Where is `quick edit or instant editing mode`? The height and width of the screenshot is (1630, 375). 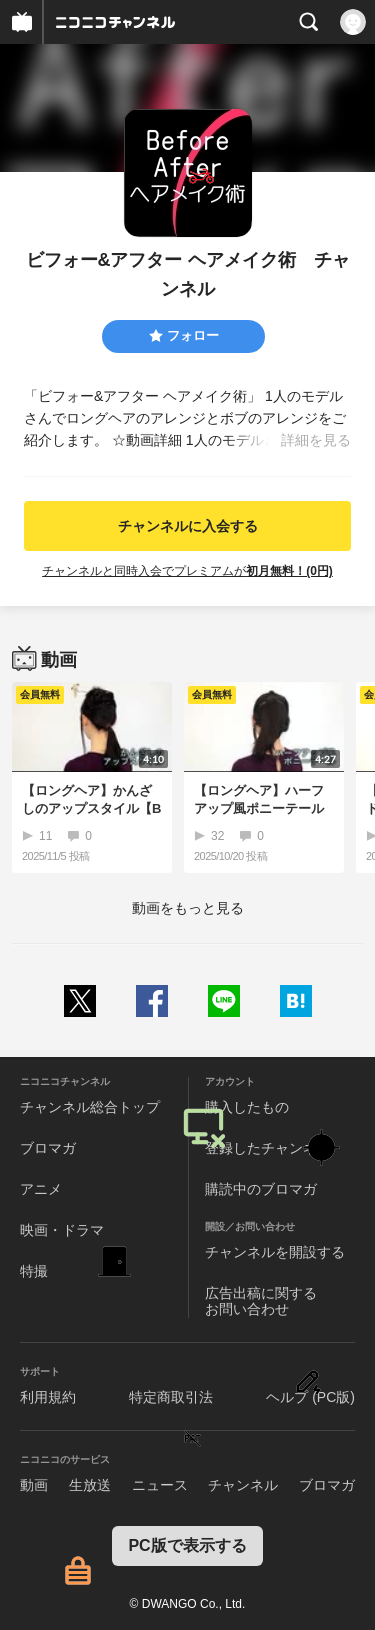 quick edit or instant editing mode is located at coordinates (308, 1381).